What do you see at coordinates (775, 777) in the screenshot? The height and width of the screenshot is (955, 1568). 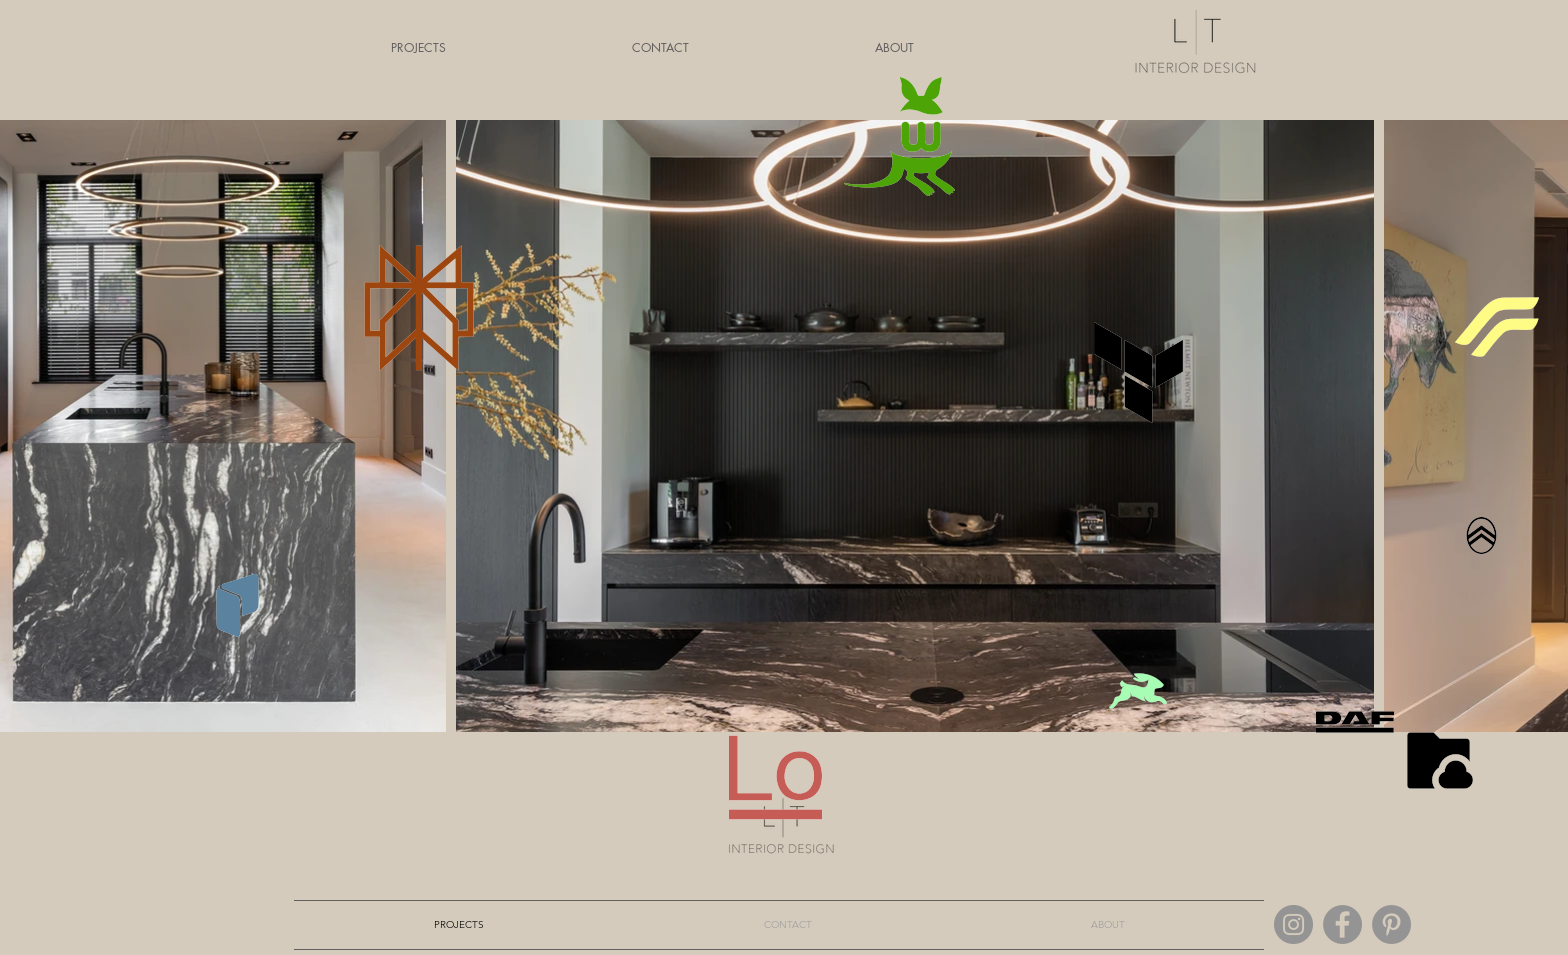 I see `lodash javascript library logo` at bounding box center [775, 777].